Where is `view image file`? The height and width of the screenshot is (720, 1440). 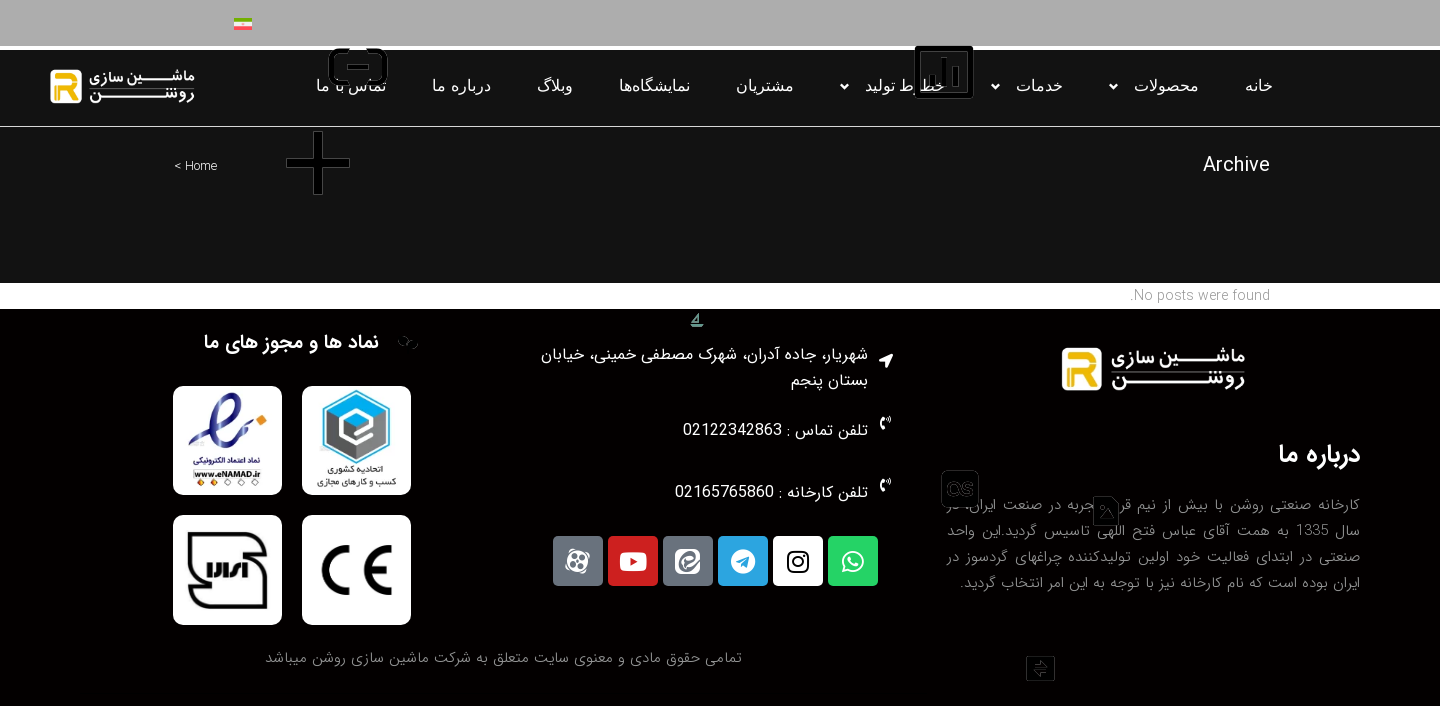 view image file is located at coordinates (1106, 511).